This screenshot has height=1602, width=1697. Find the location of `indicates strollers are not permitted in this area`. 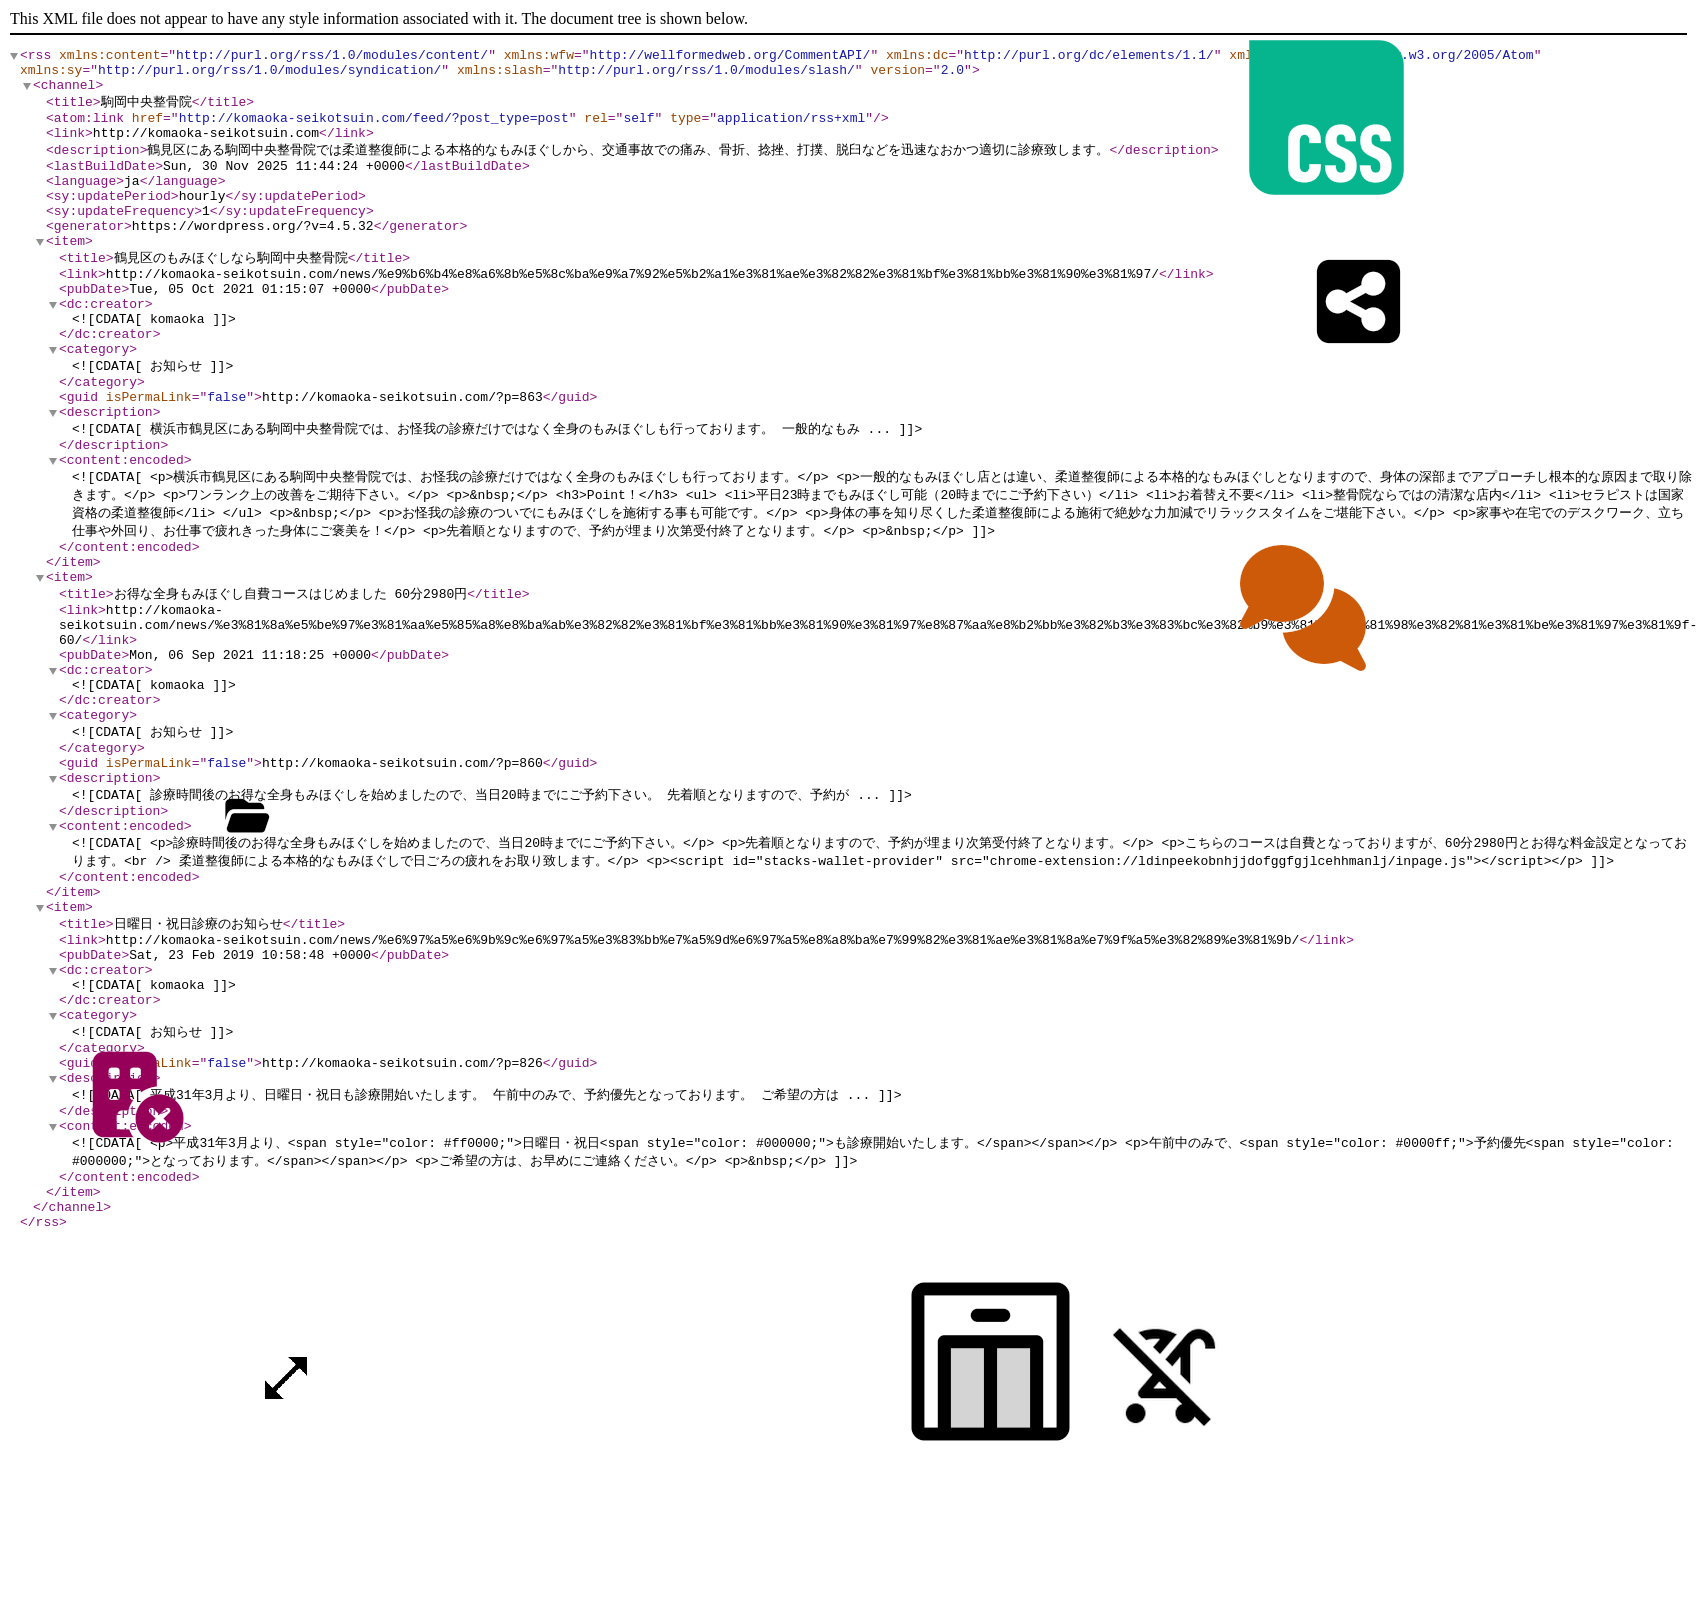

indicates strollers are not permitted in this area is located at coordinates (1165, 1373).